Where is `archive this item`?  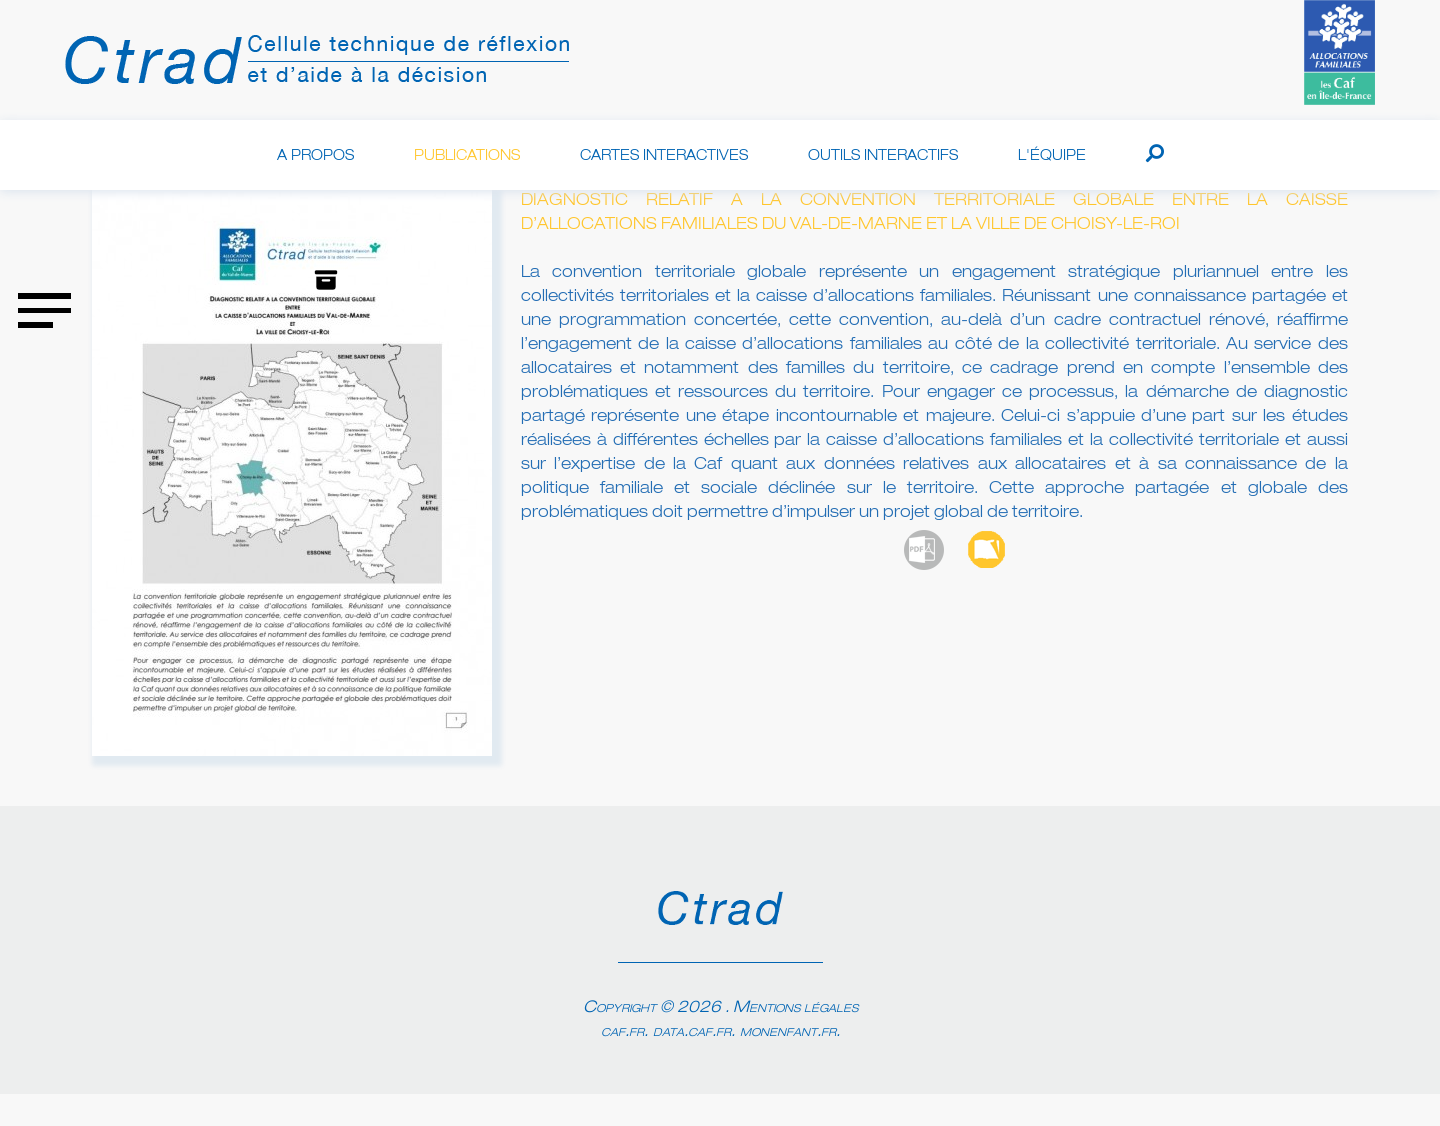
archive this item is located at coordinates (326, 280).